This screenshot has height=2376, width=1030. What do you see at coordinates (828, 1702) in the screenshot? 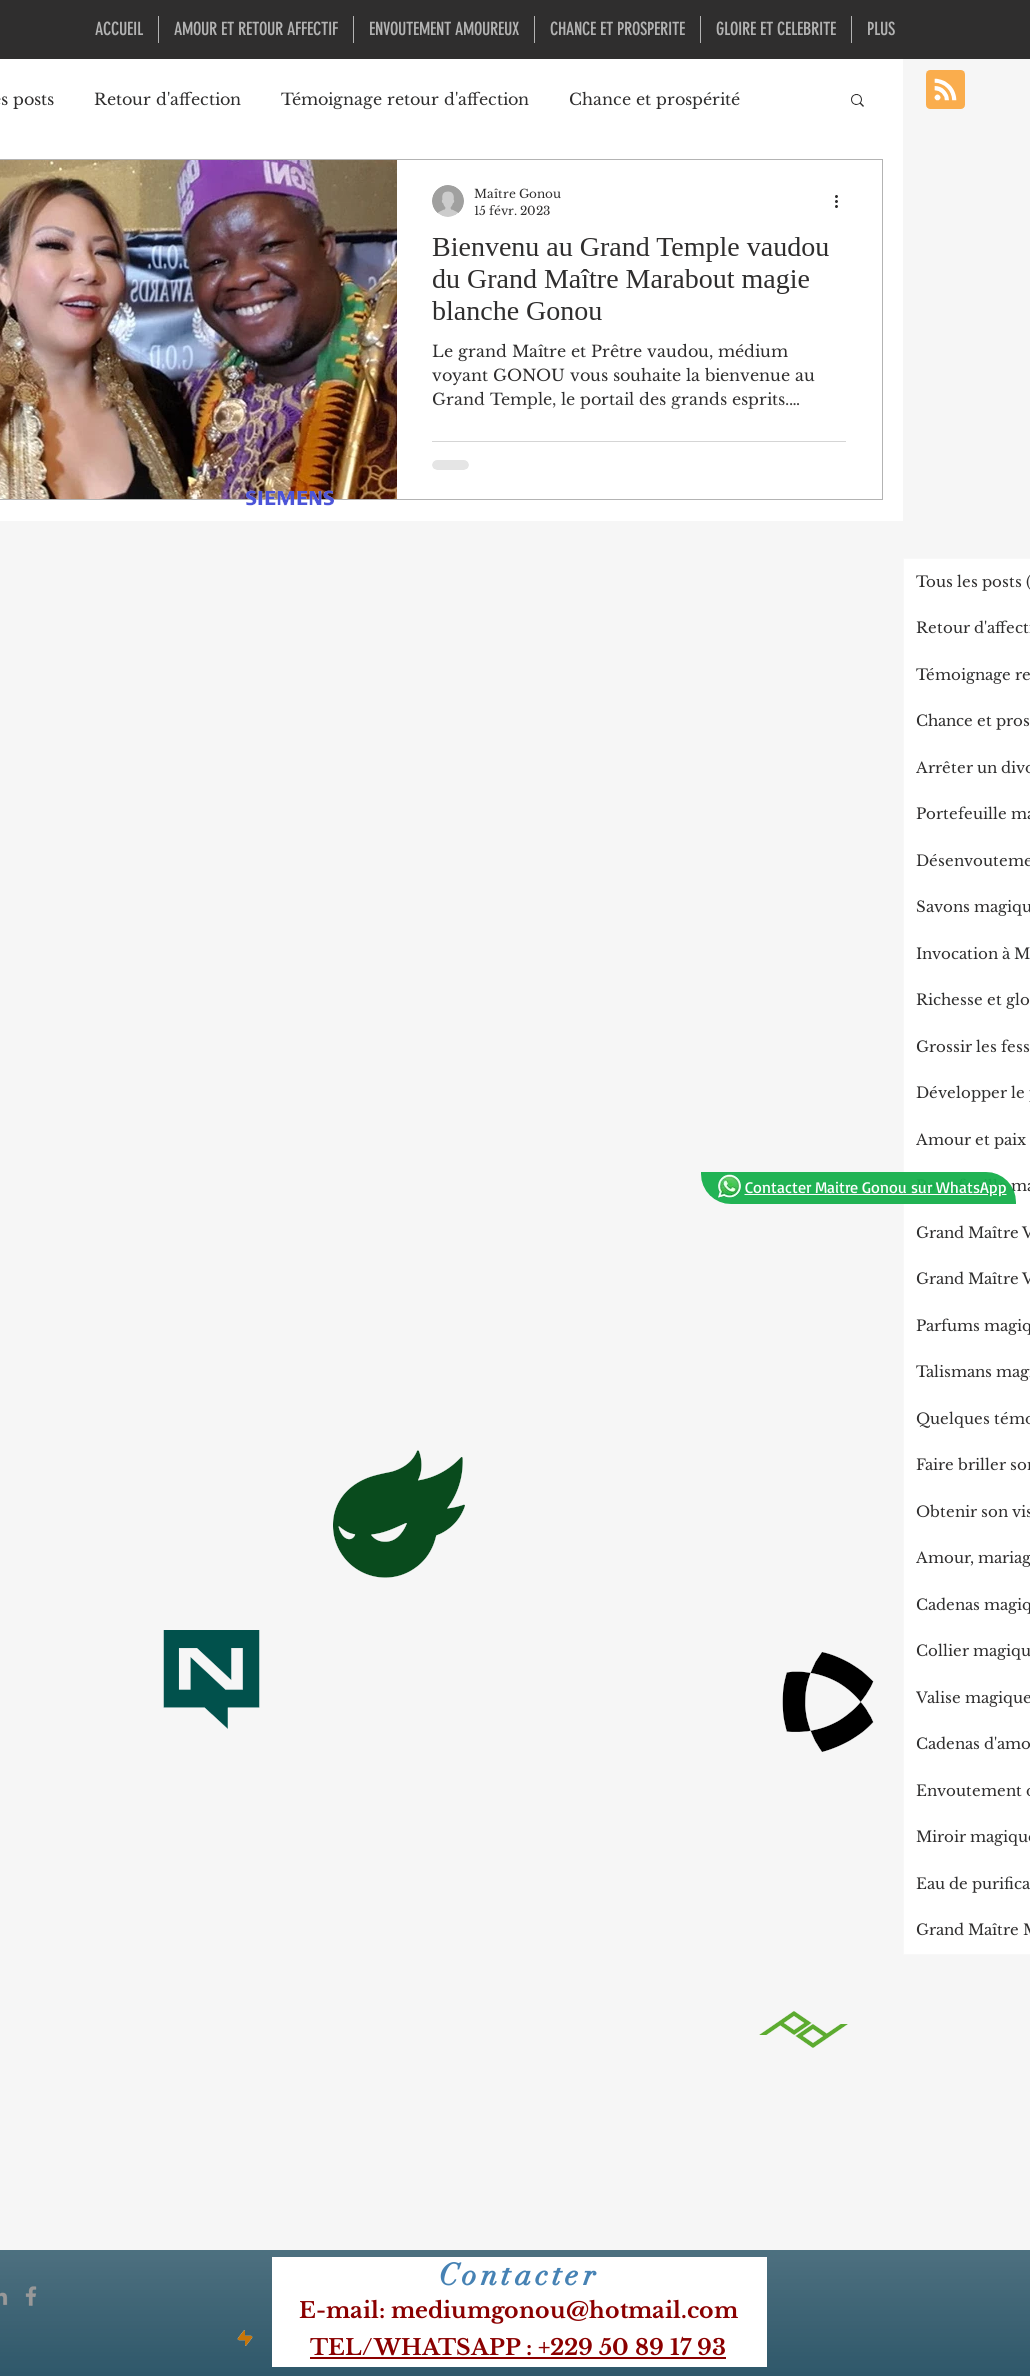
I see `Clarivate company logo` at bounding box center [828, 1702].